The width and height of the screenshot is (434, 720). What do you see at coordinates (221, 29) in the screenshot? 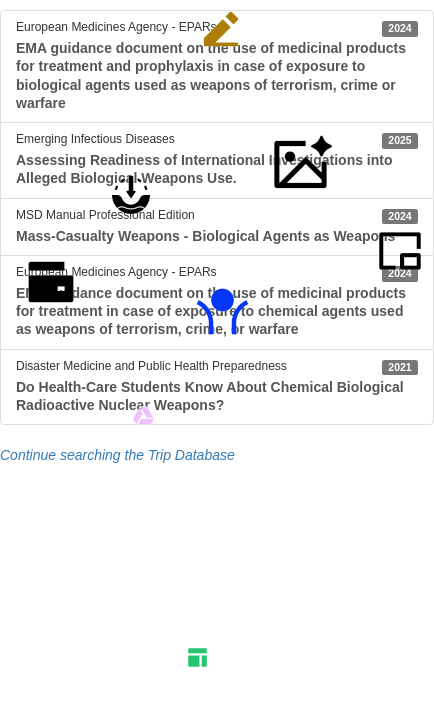
I see `edit content or text` at bounding box center [221, 29].